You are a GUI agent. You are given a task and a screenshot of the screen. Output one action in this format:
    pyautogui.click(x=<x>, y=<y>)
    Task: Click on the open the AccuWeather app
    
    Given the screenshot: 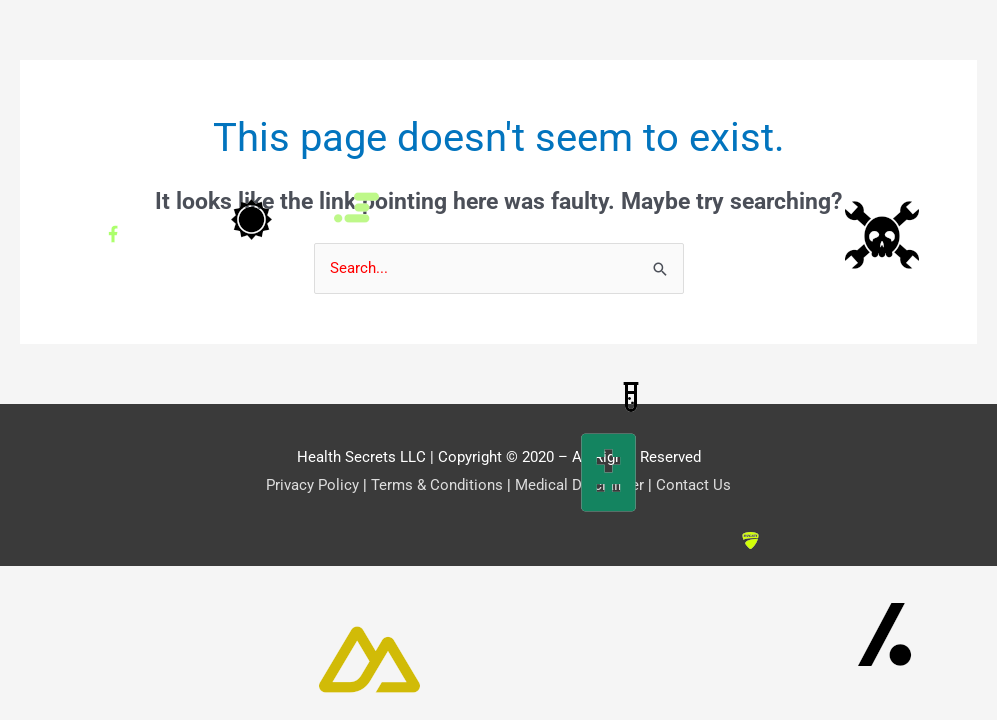 What is the action you would take?
    pyautogui.click(x=251, y=219)
    